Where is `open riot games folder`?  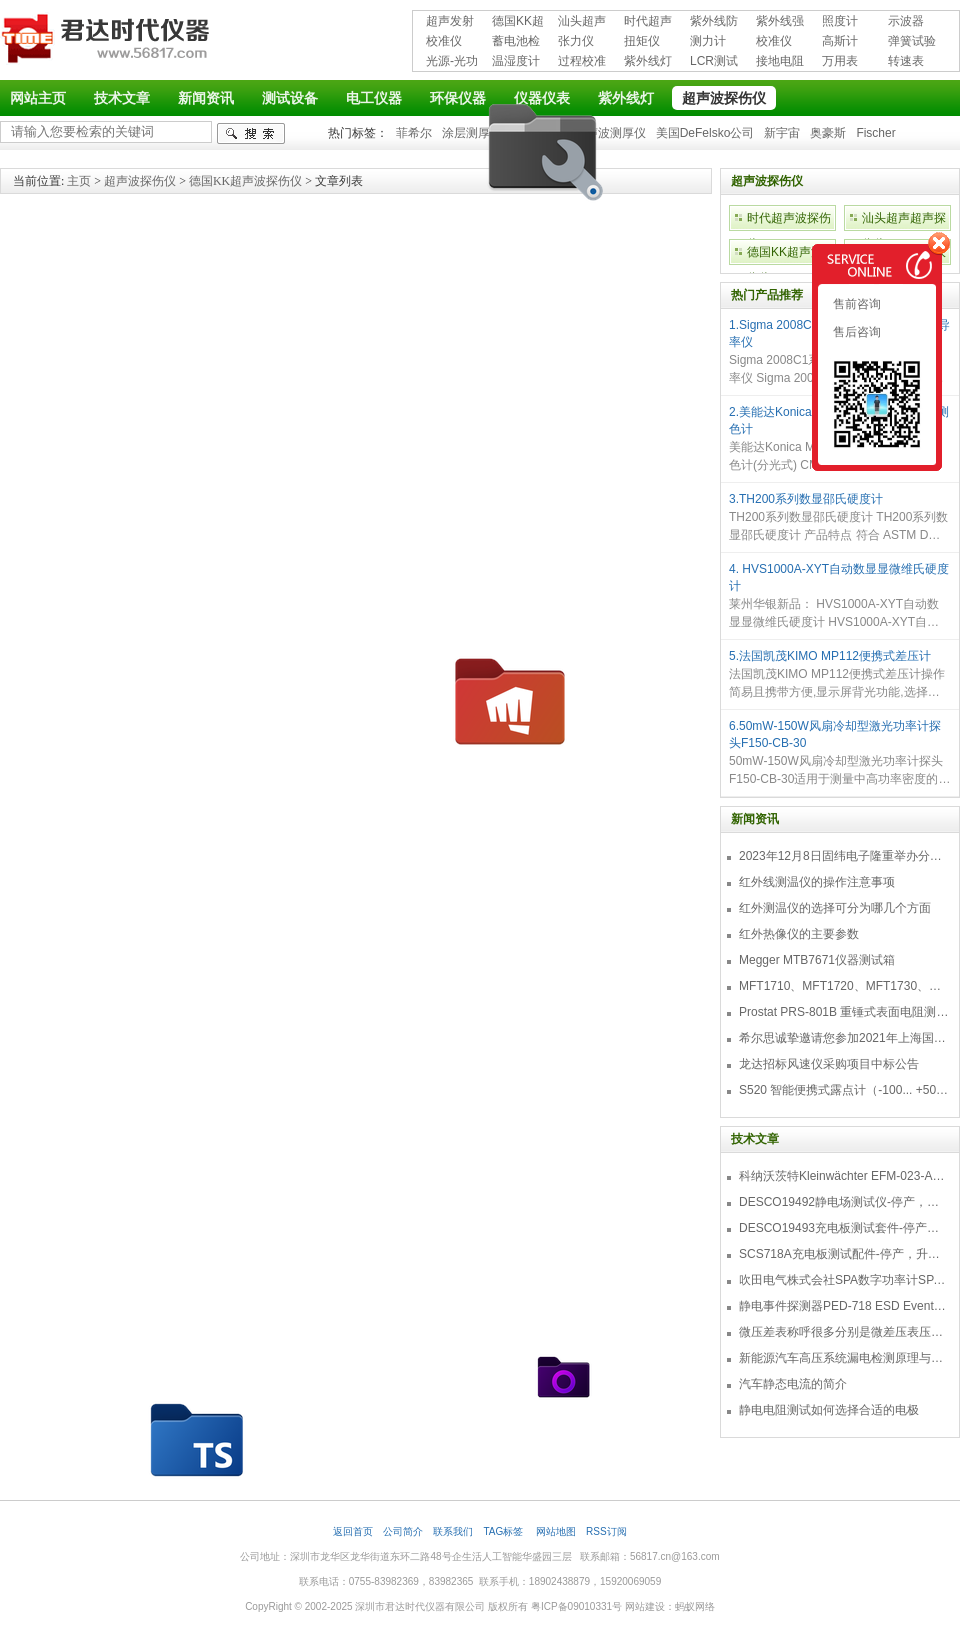 open riot games folder is located at coordinates (509, 704).